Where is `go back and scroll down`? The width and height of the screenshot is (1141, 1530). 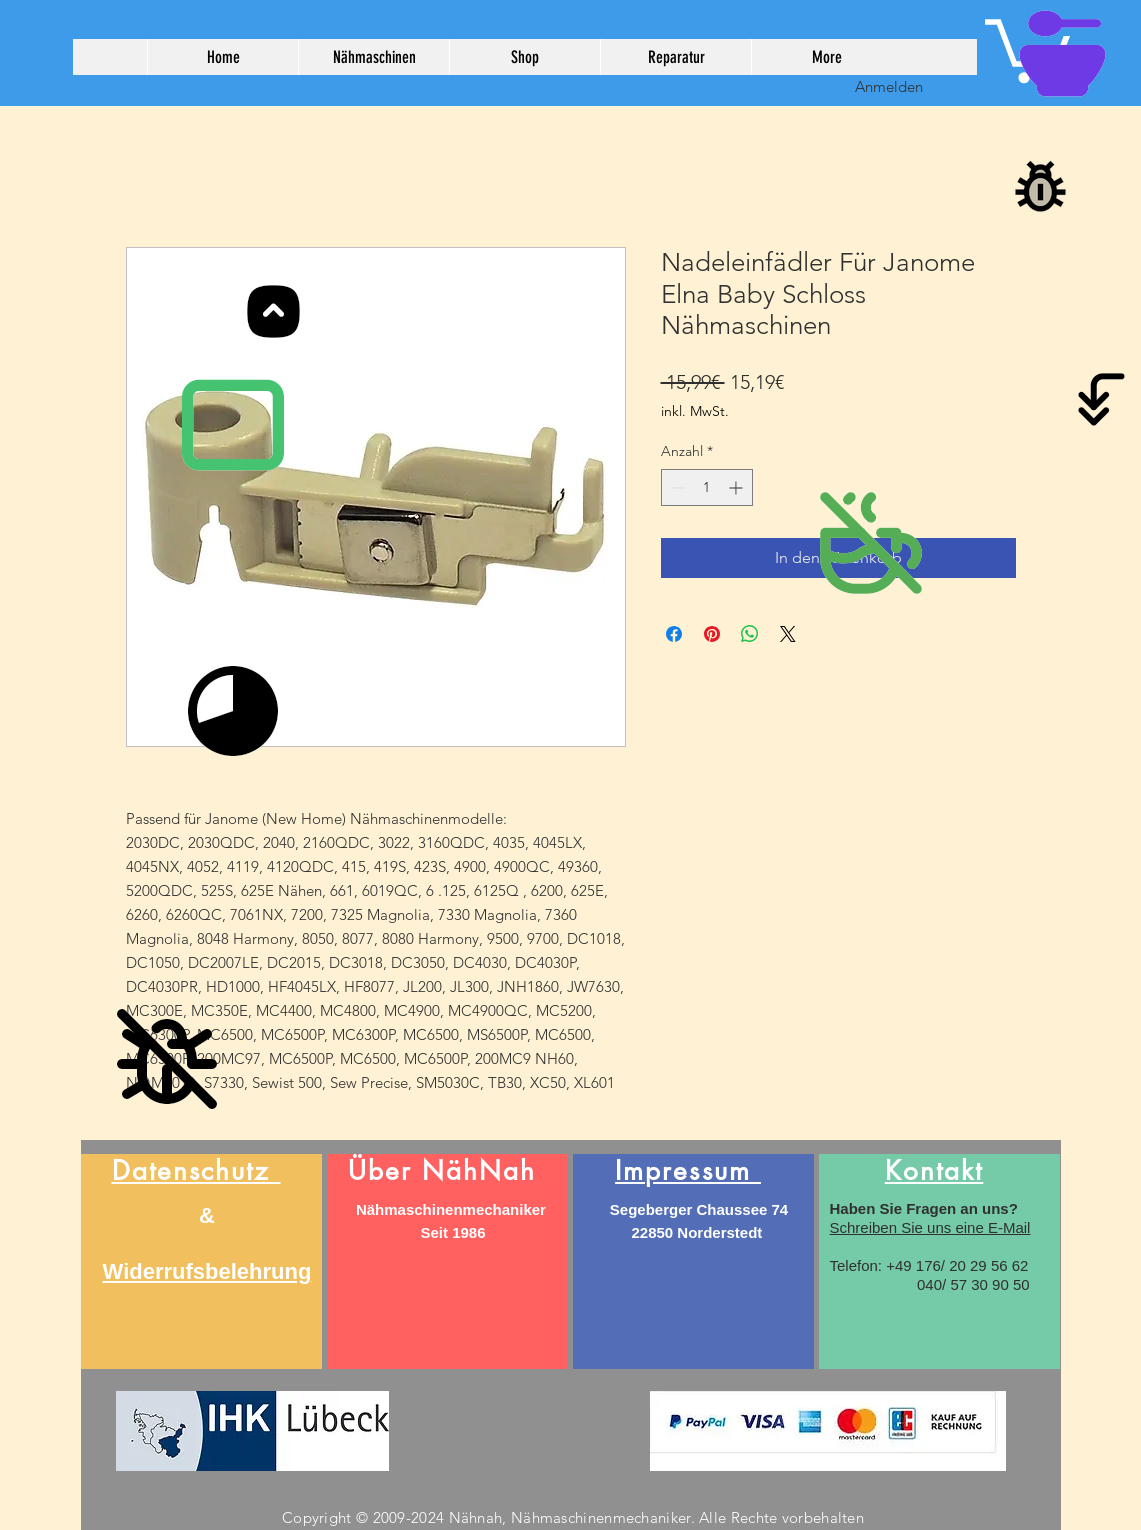
go back and scroll down is located at coordinates (1103, 401).